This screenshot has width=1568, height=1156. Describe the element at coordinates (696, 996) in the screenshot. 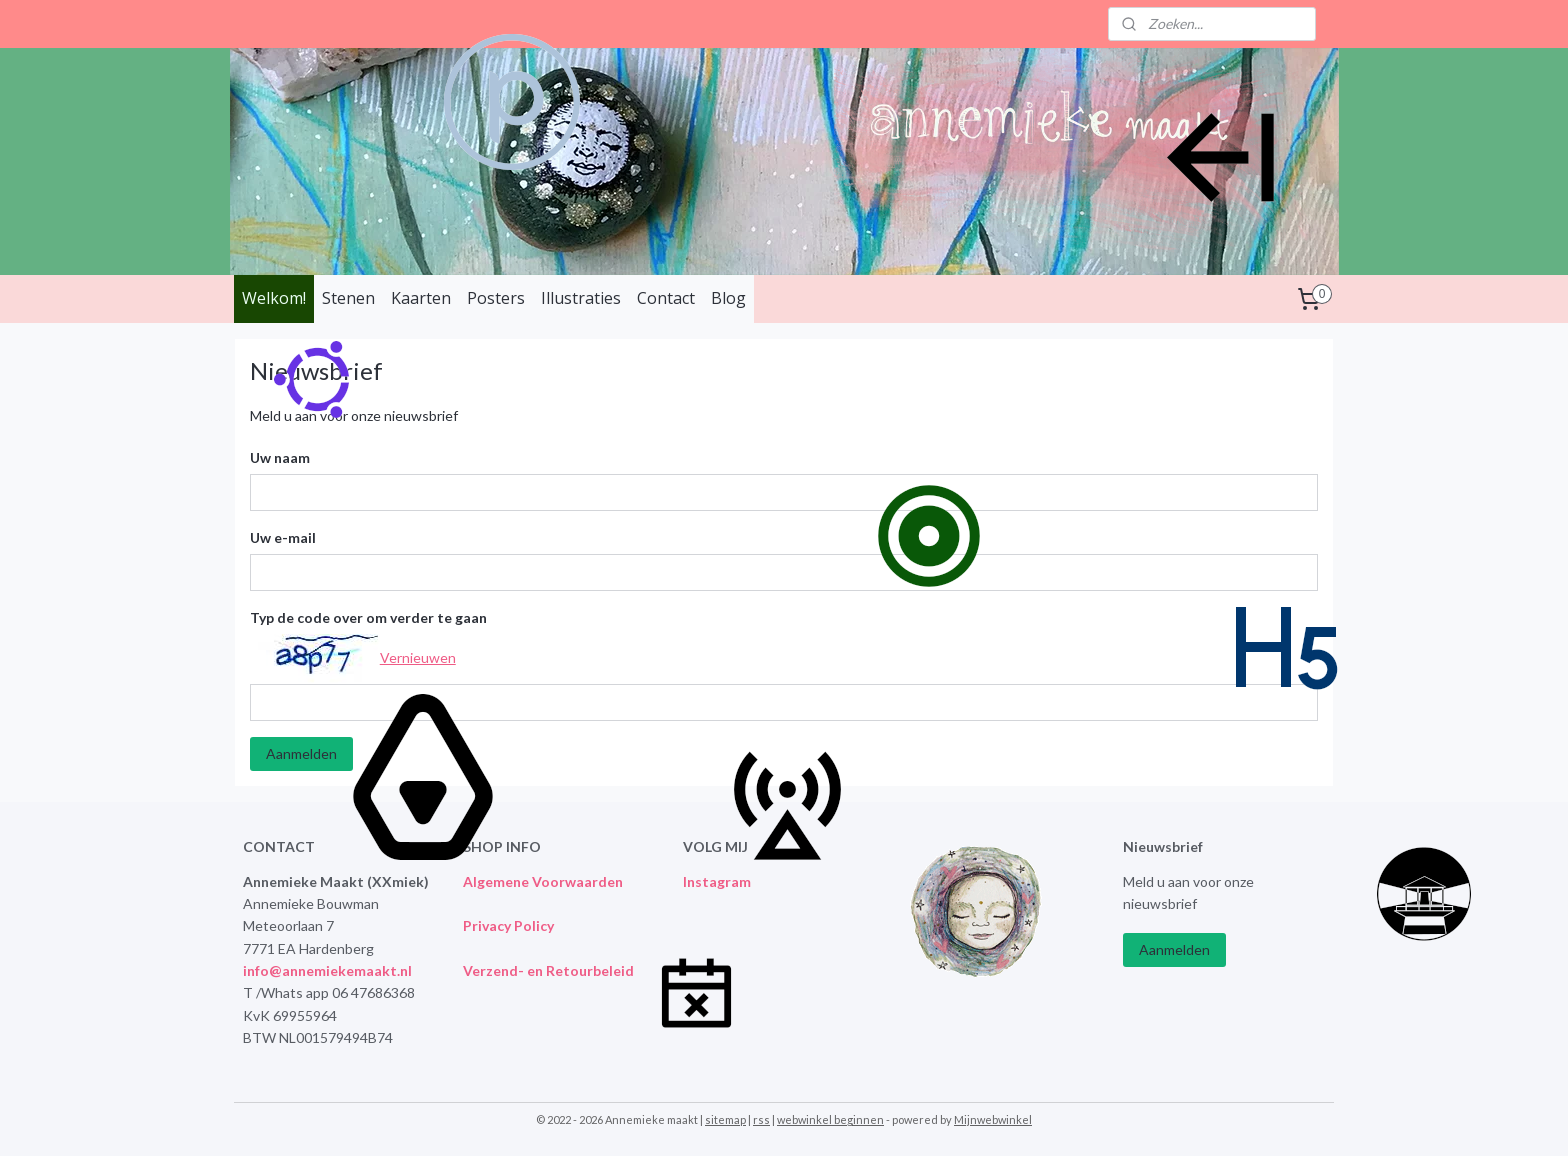

I see `cancel or delete a scheduled event` at that location.